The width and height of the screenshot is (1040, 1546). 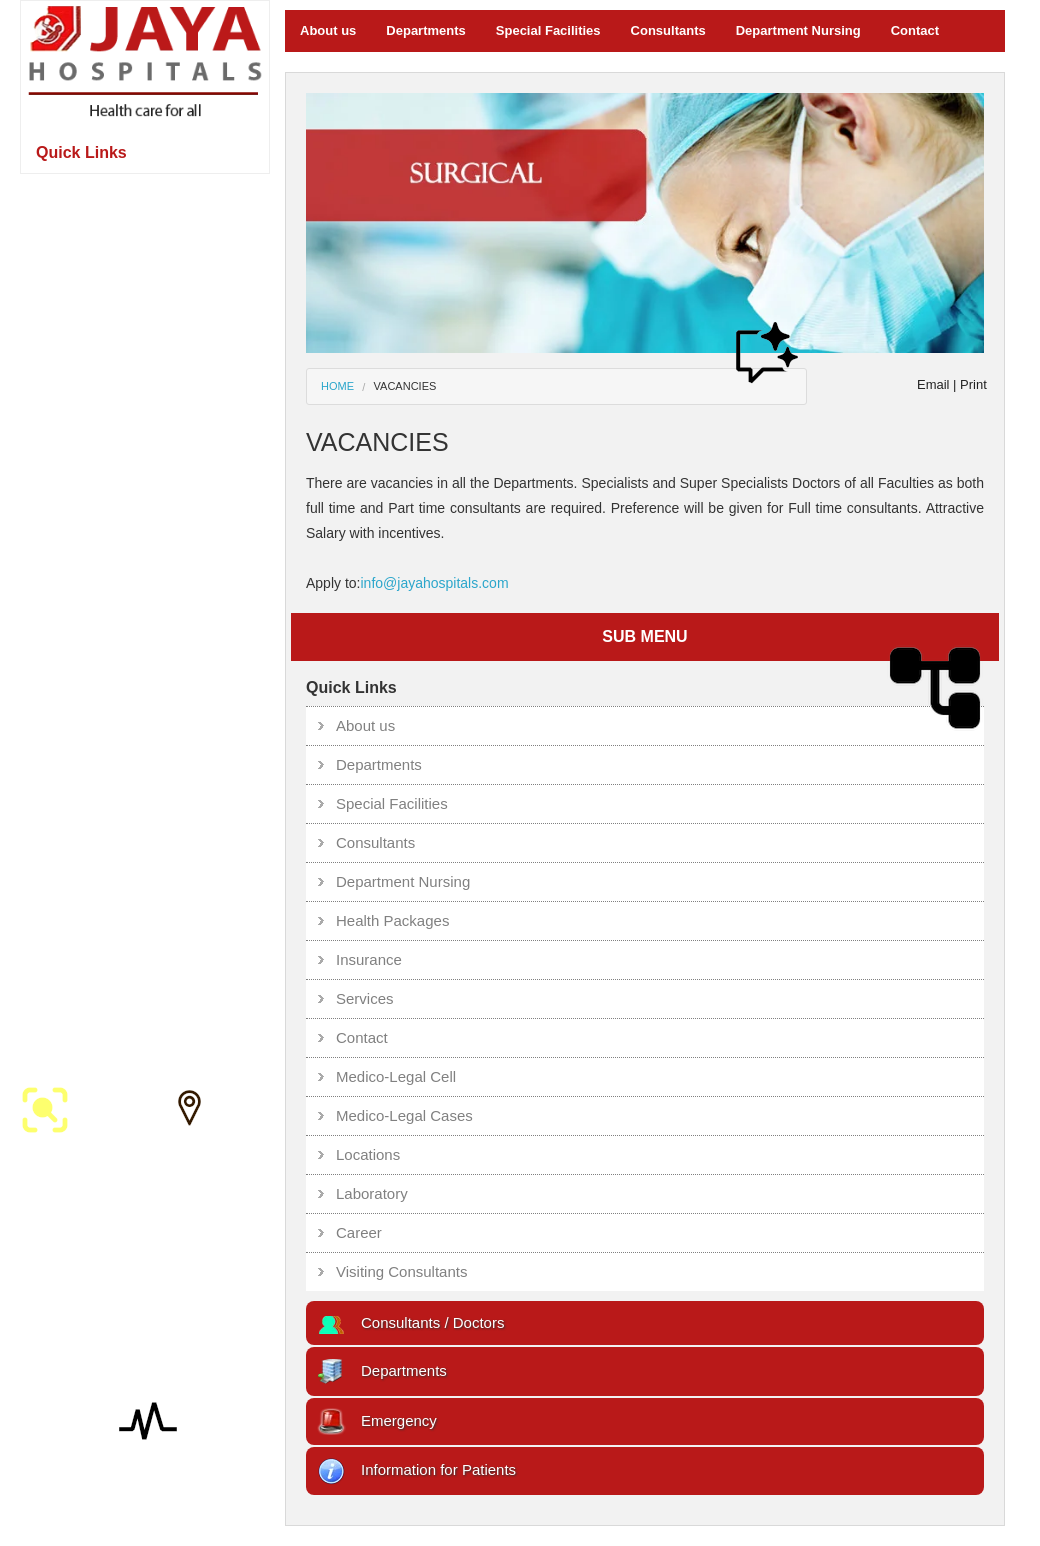 I want to click on start an AI-powered chat conversation, so click(x=765, y=355).